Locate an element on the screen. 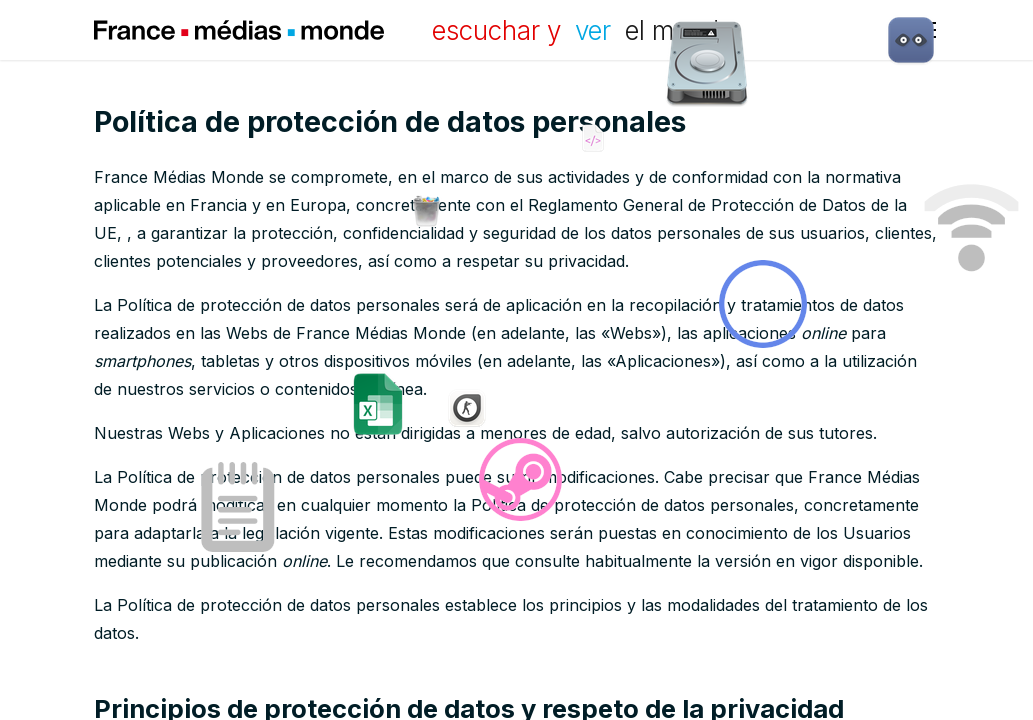  indicates a strong wireless network connection is located at coordinates (971, 224).